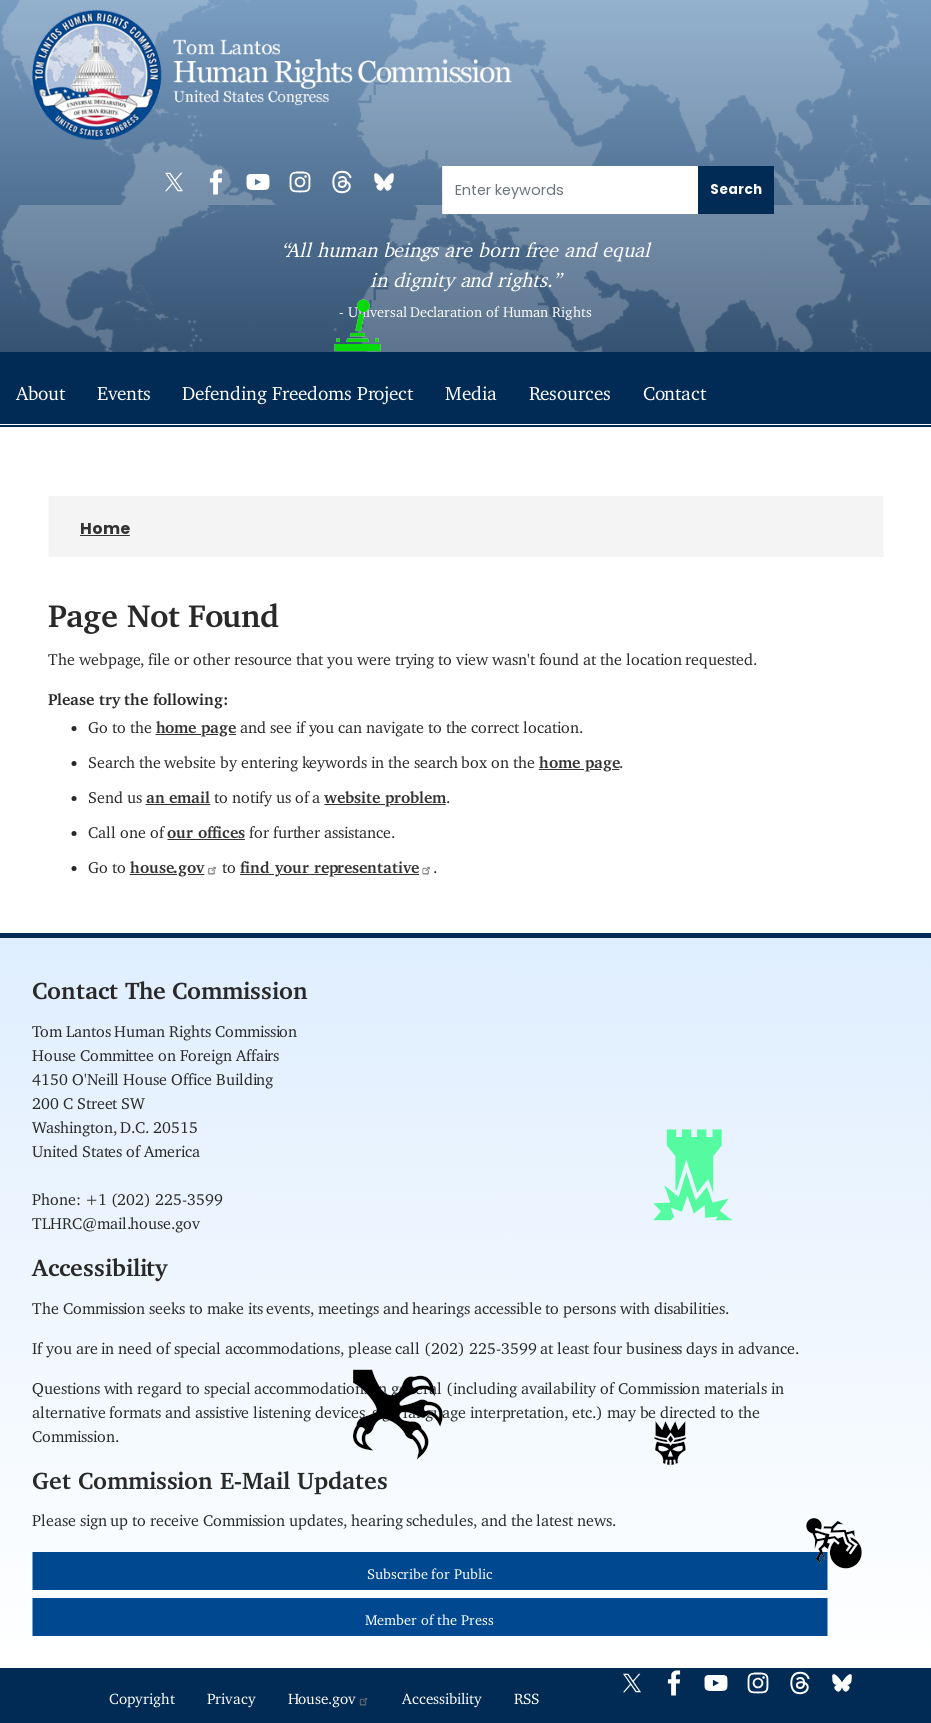  I want to click on select a beast or creature class in a game, so click(398, 1415).